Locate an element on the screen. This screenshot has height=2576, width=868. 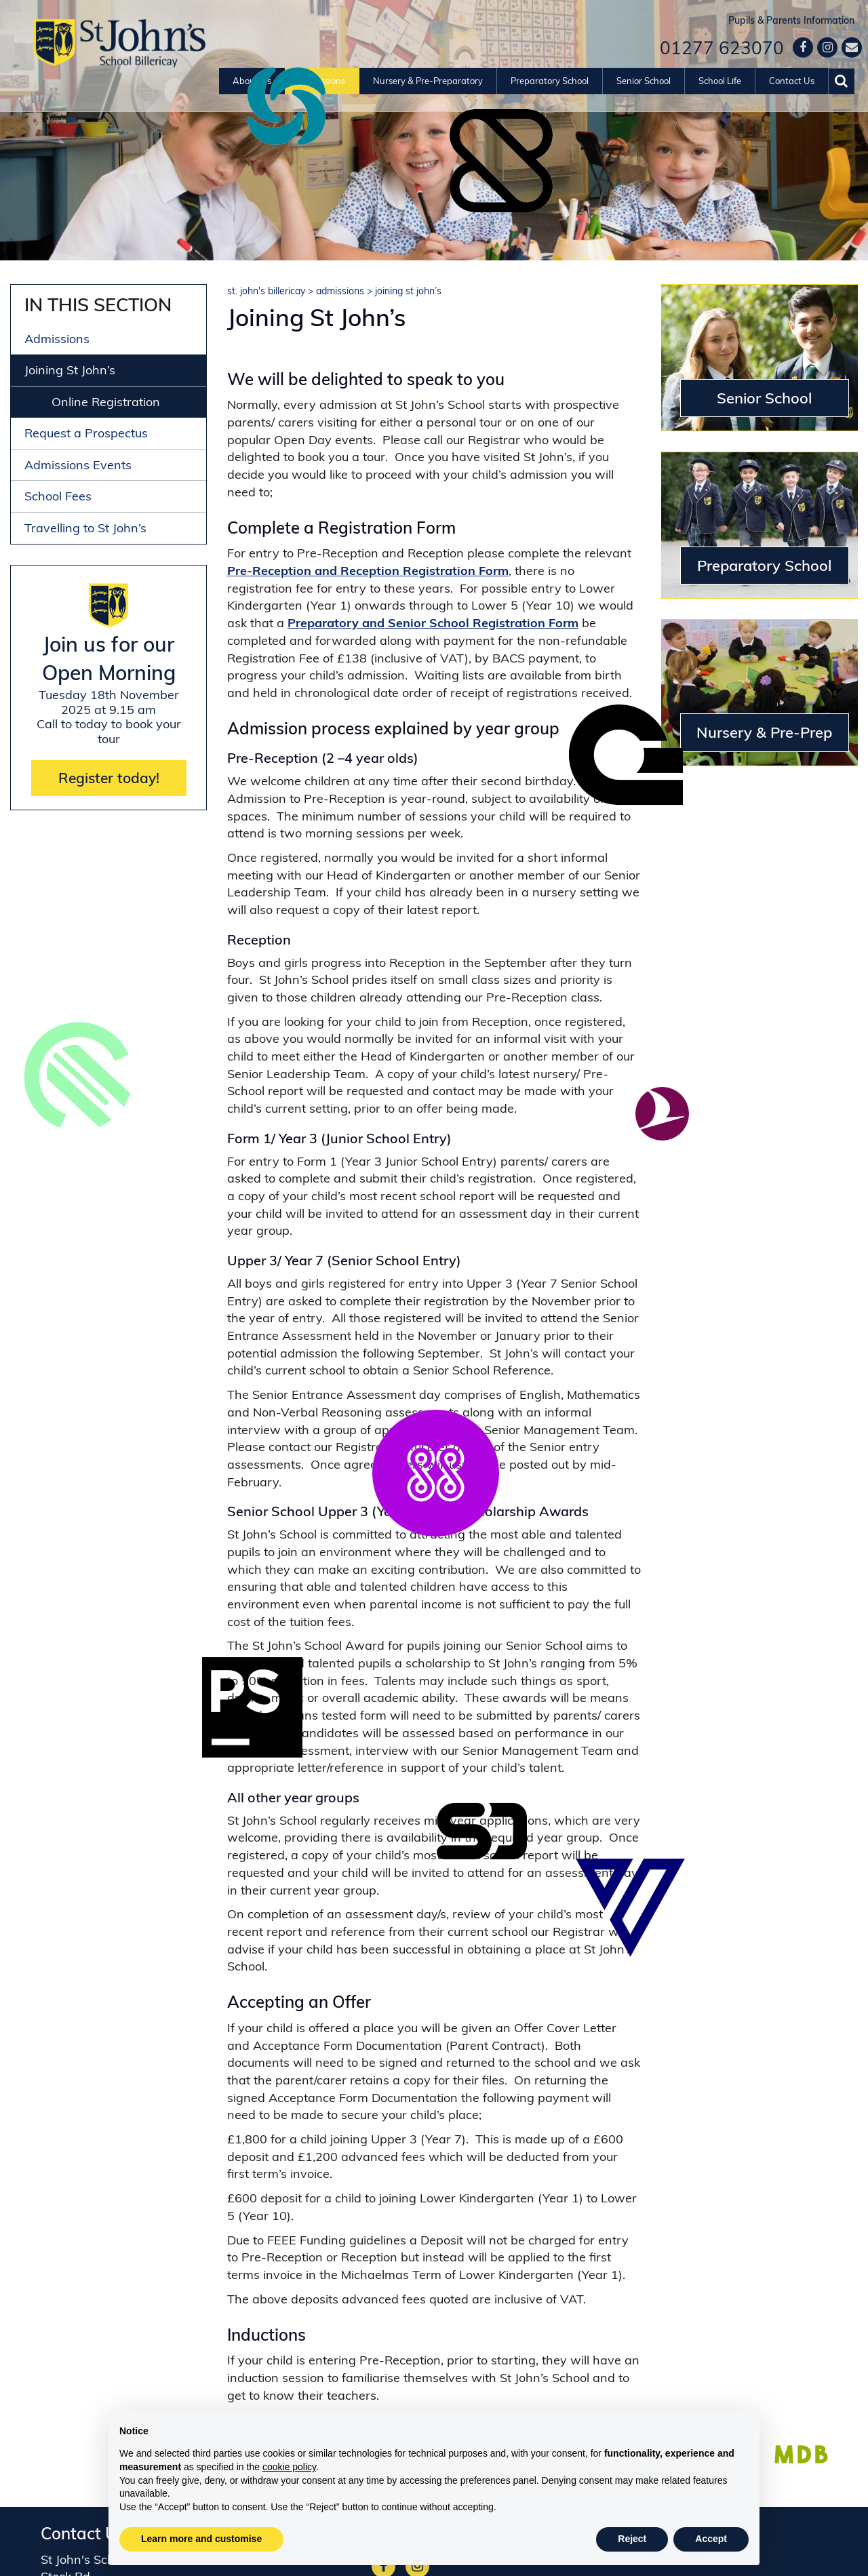
link to Appwrite backend services is located at coordinates (626, 755).